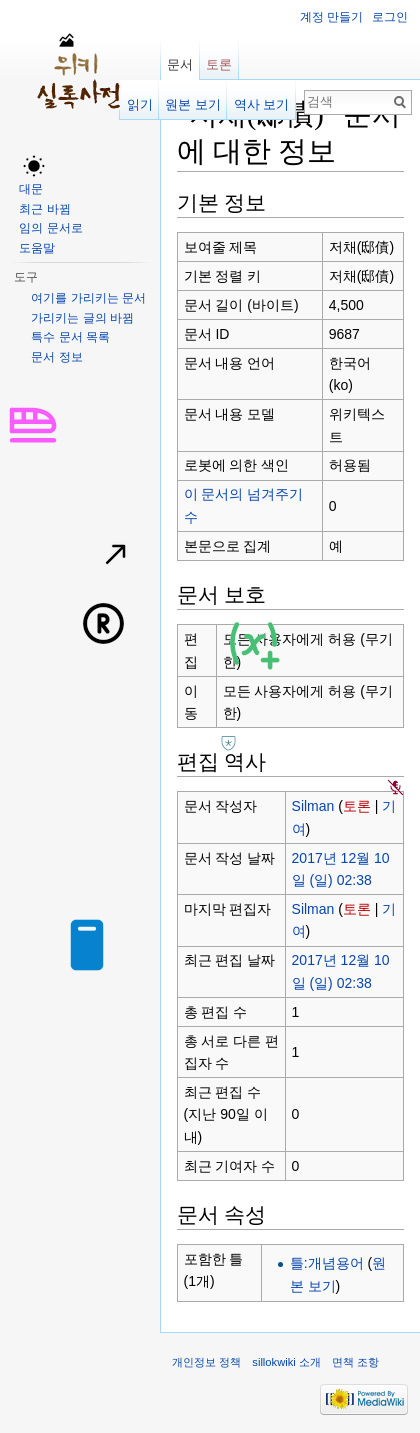  What do you see at coordinates (395, 787) in the screenshot?
I see `mute your microphone` at bounding box center [395, 787].